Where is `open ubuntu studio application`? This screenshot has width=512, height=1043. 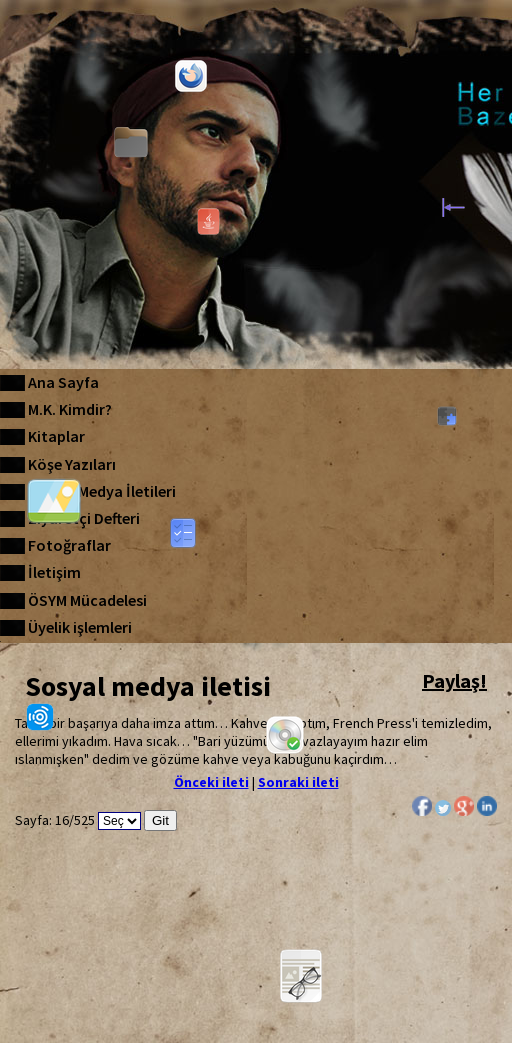 open ubuntu studio application is located at coordinates (40, 717).